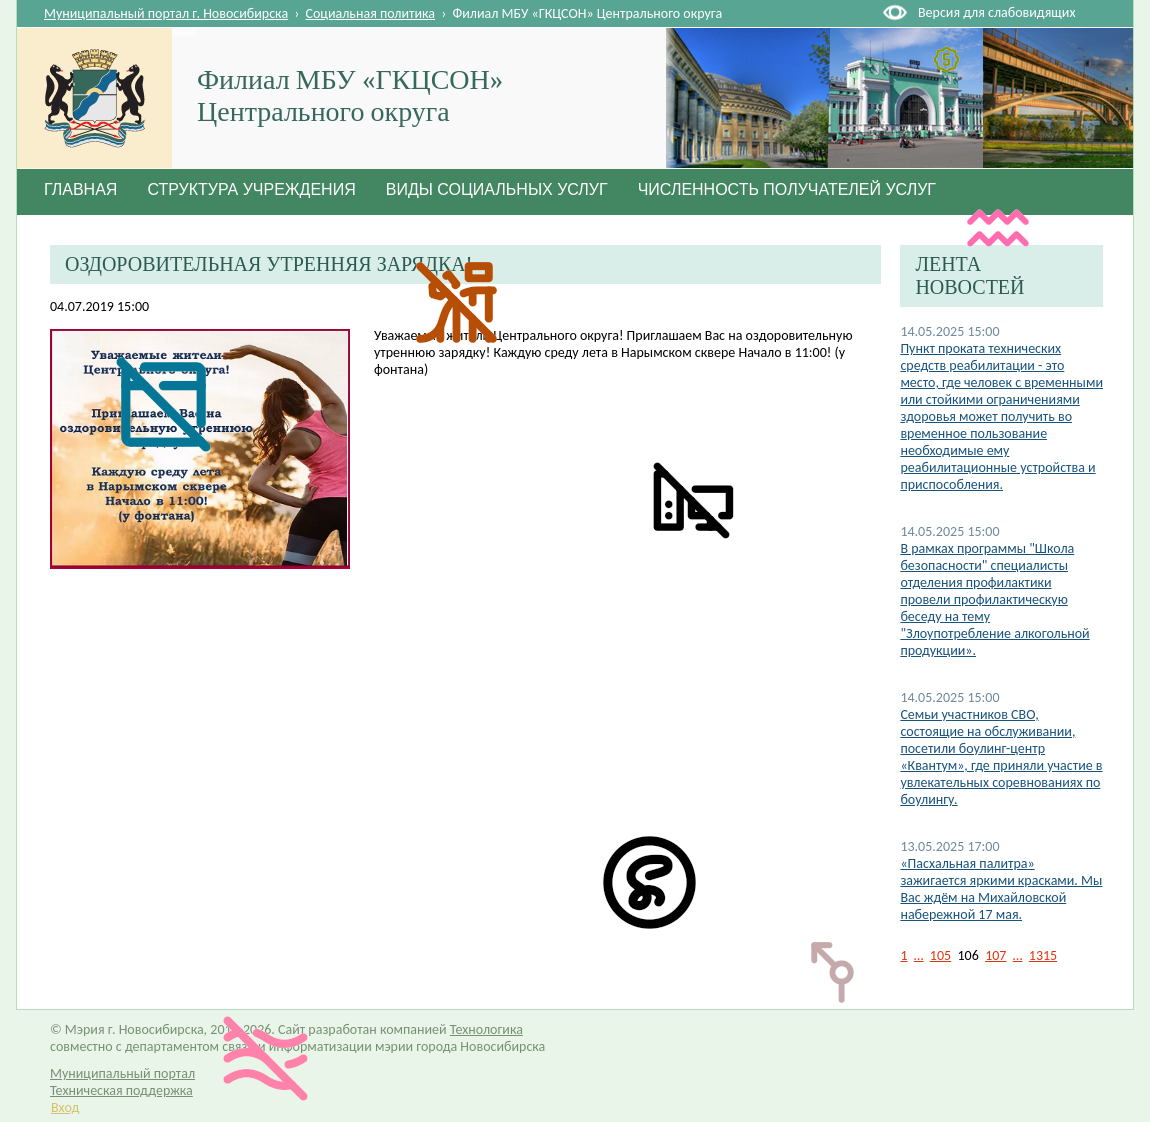 The height and width of the screenshot is (1122, 1150). Describe the element at coordinates (832, 972) in the screenshot. I see `take the last left exit at the roundabout` at that location.